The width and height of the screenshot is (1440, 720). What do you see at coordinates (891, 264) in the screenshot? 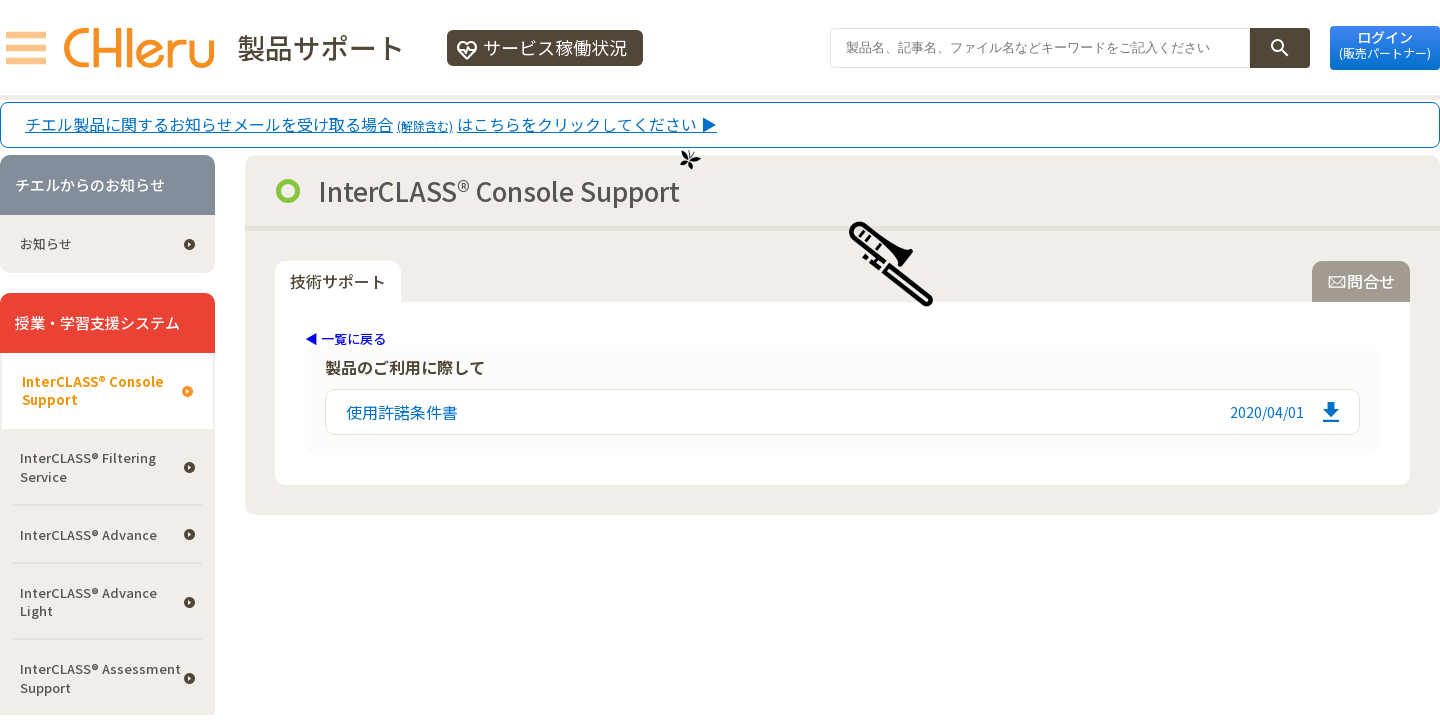
I see `access brass instrument sounds or samples` at bounding box center [891, 264].